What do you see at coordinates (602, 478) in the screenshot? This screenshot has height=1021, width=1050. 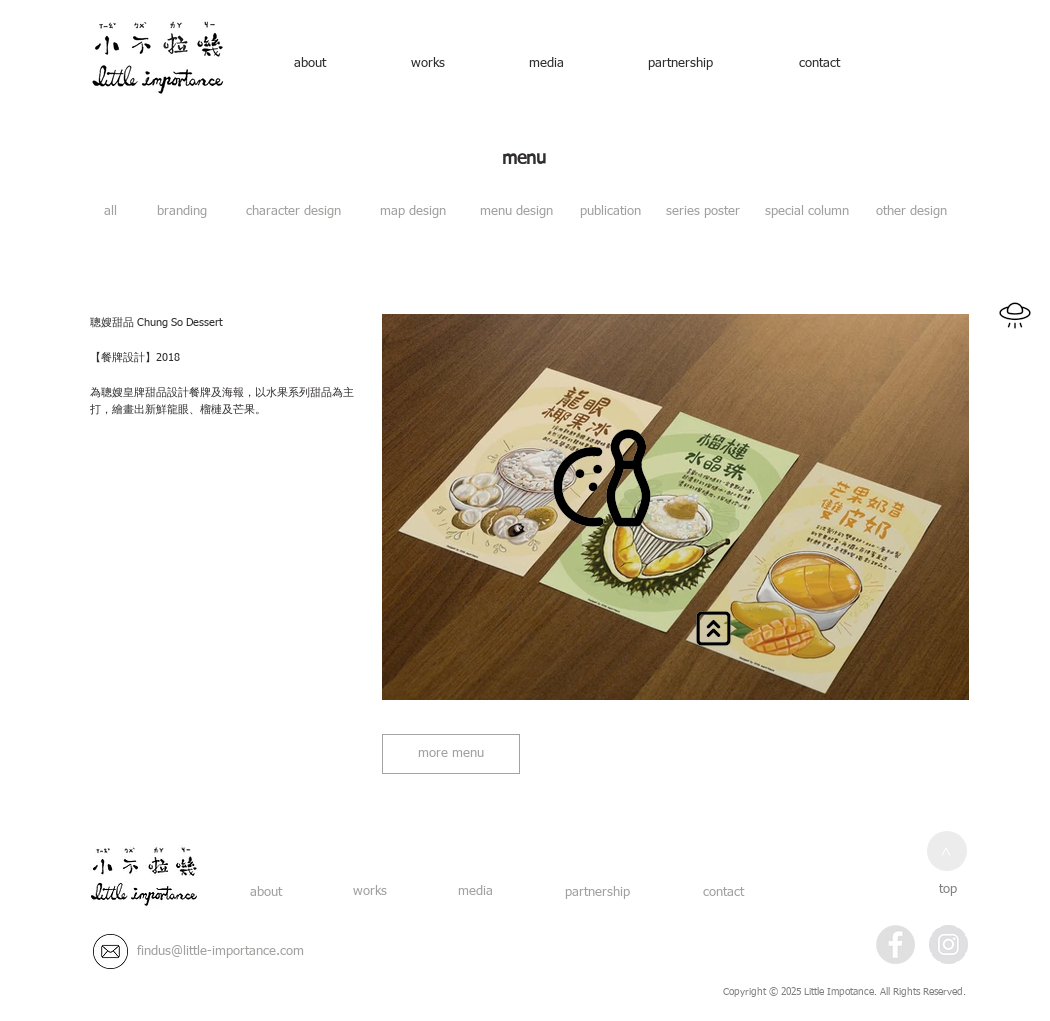 I see `browse bowling alleys nearby` at bounding box center [602, 478].